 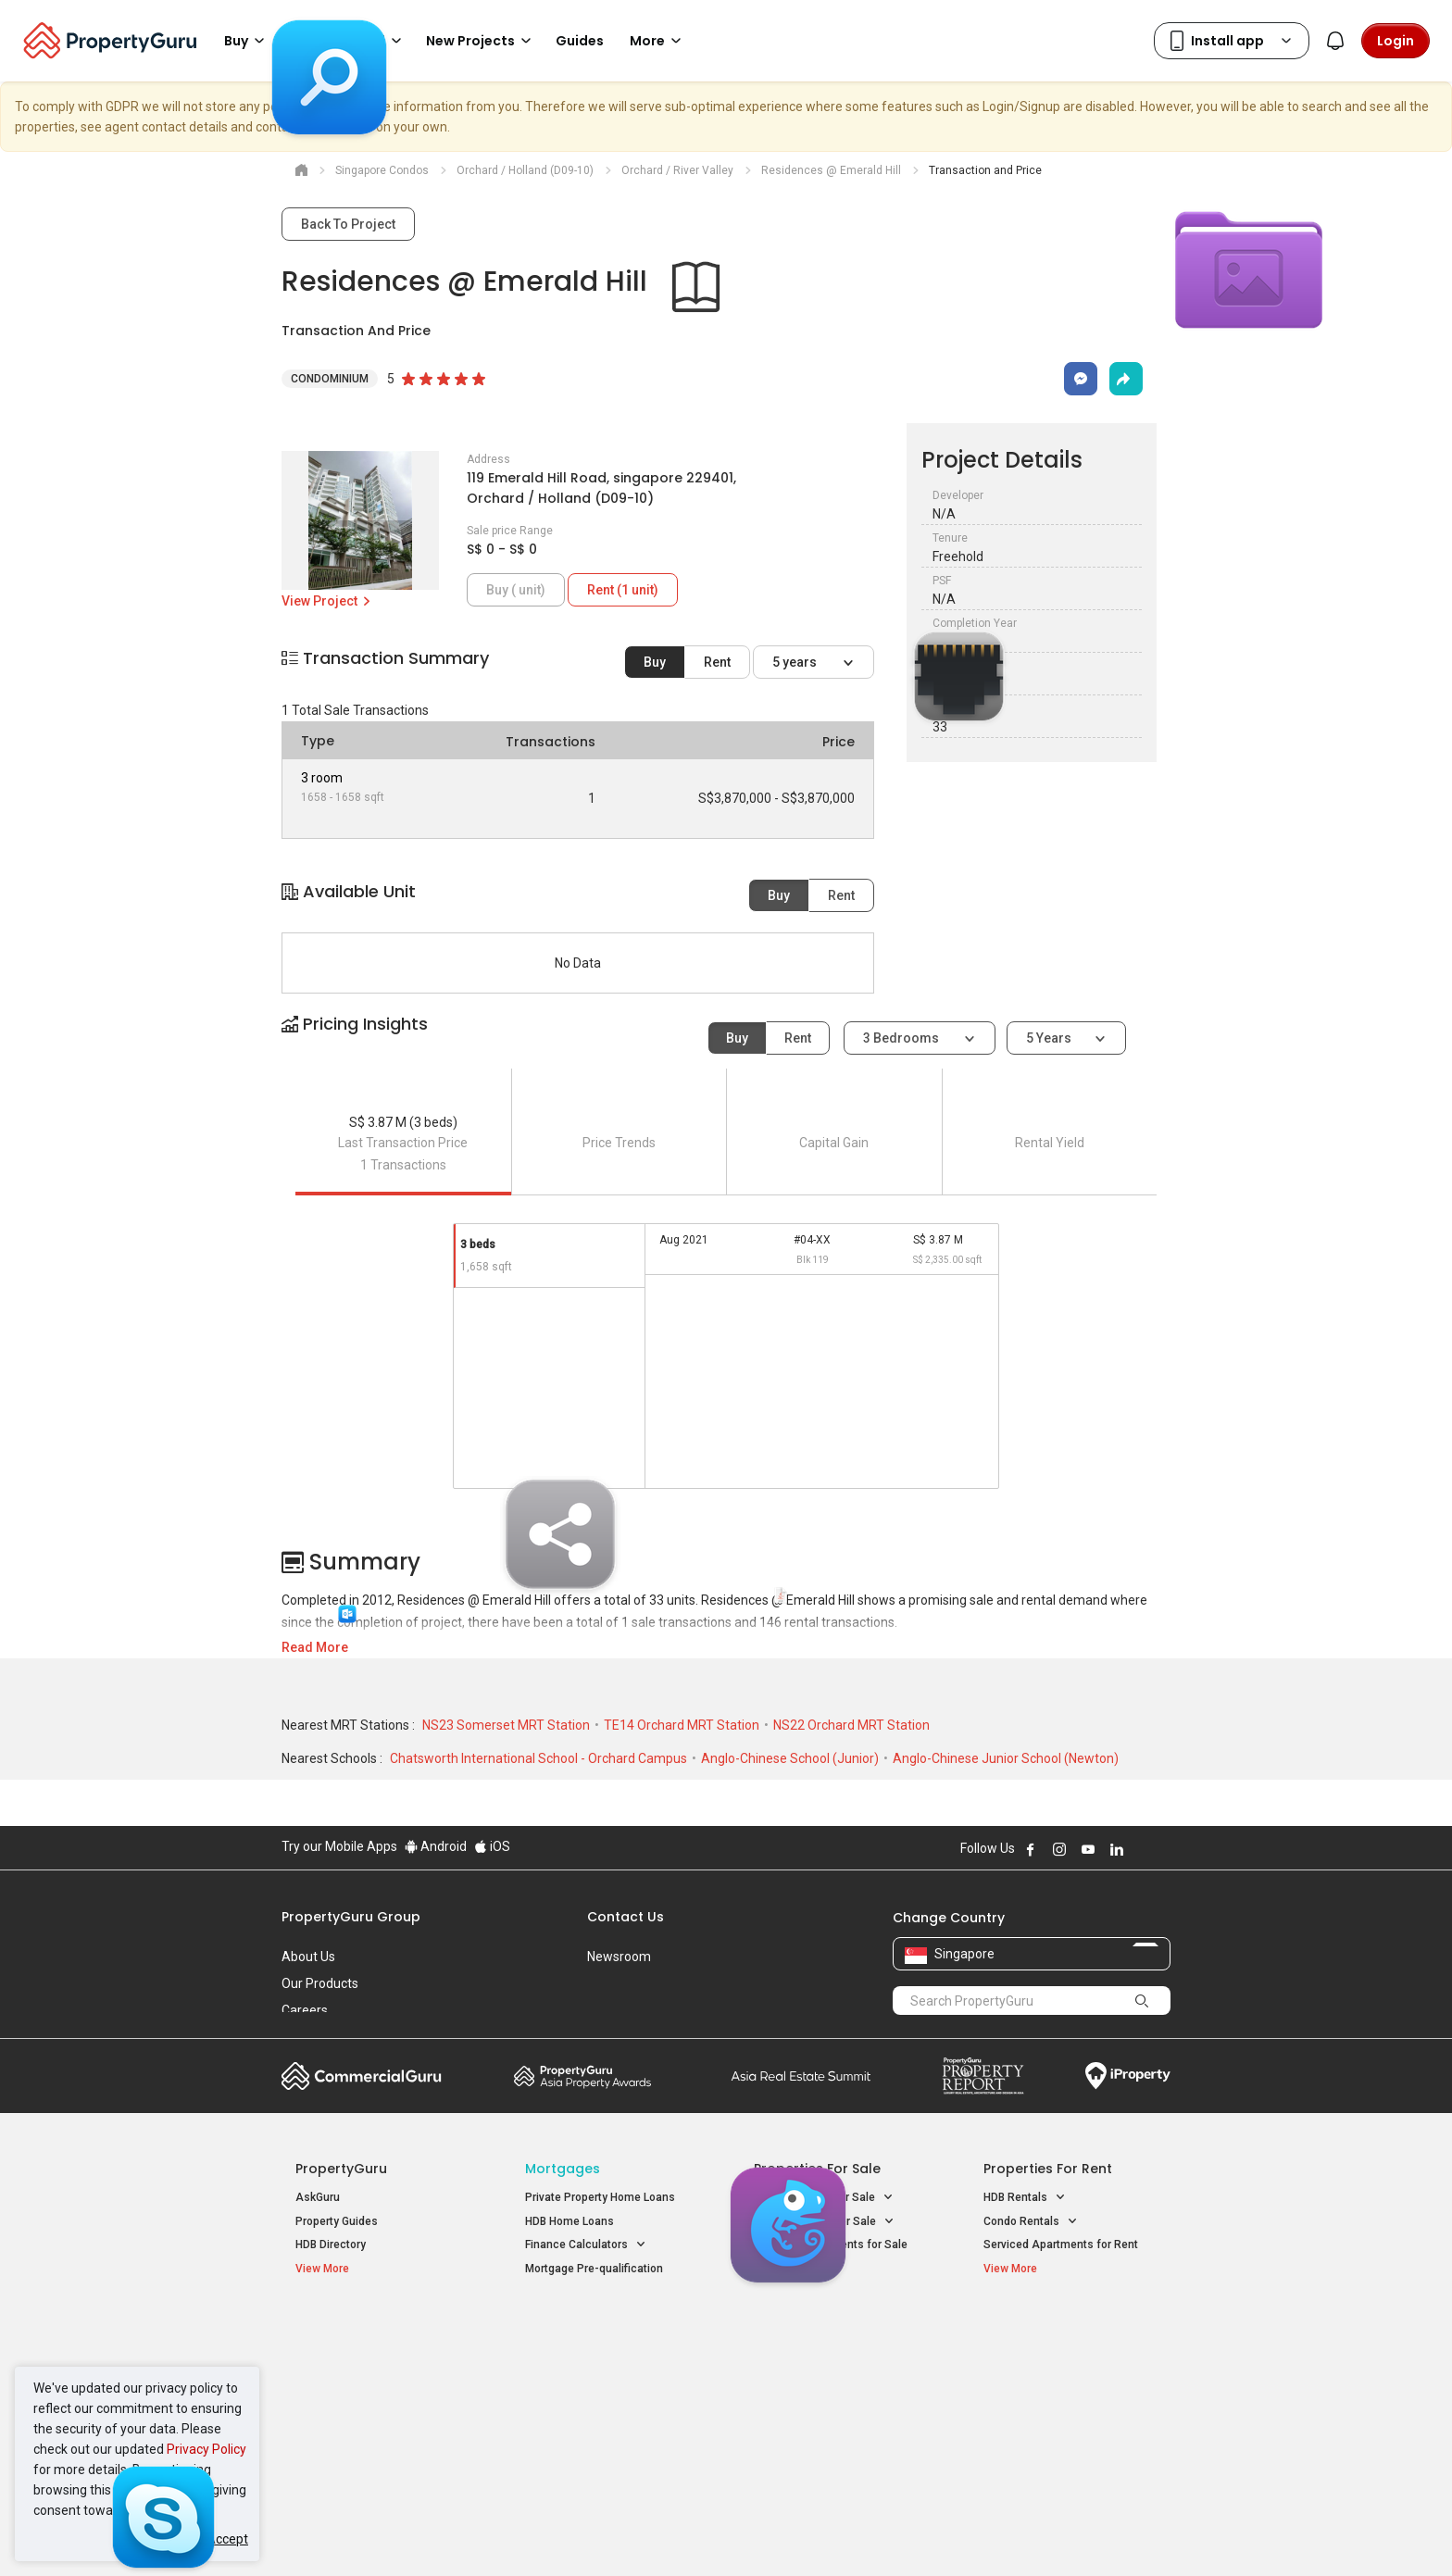 What do you see at coordinates (958, 676) in the screenshot?
I see `ethernet port connection settings` at bounding box center [958, 676].